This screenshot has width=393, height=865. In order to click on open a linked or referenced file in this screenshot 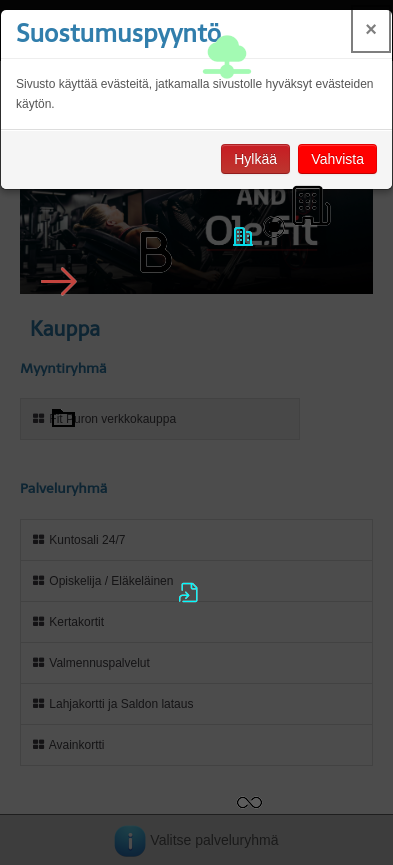, I will do `click(189, 592)`.